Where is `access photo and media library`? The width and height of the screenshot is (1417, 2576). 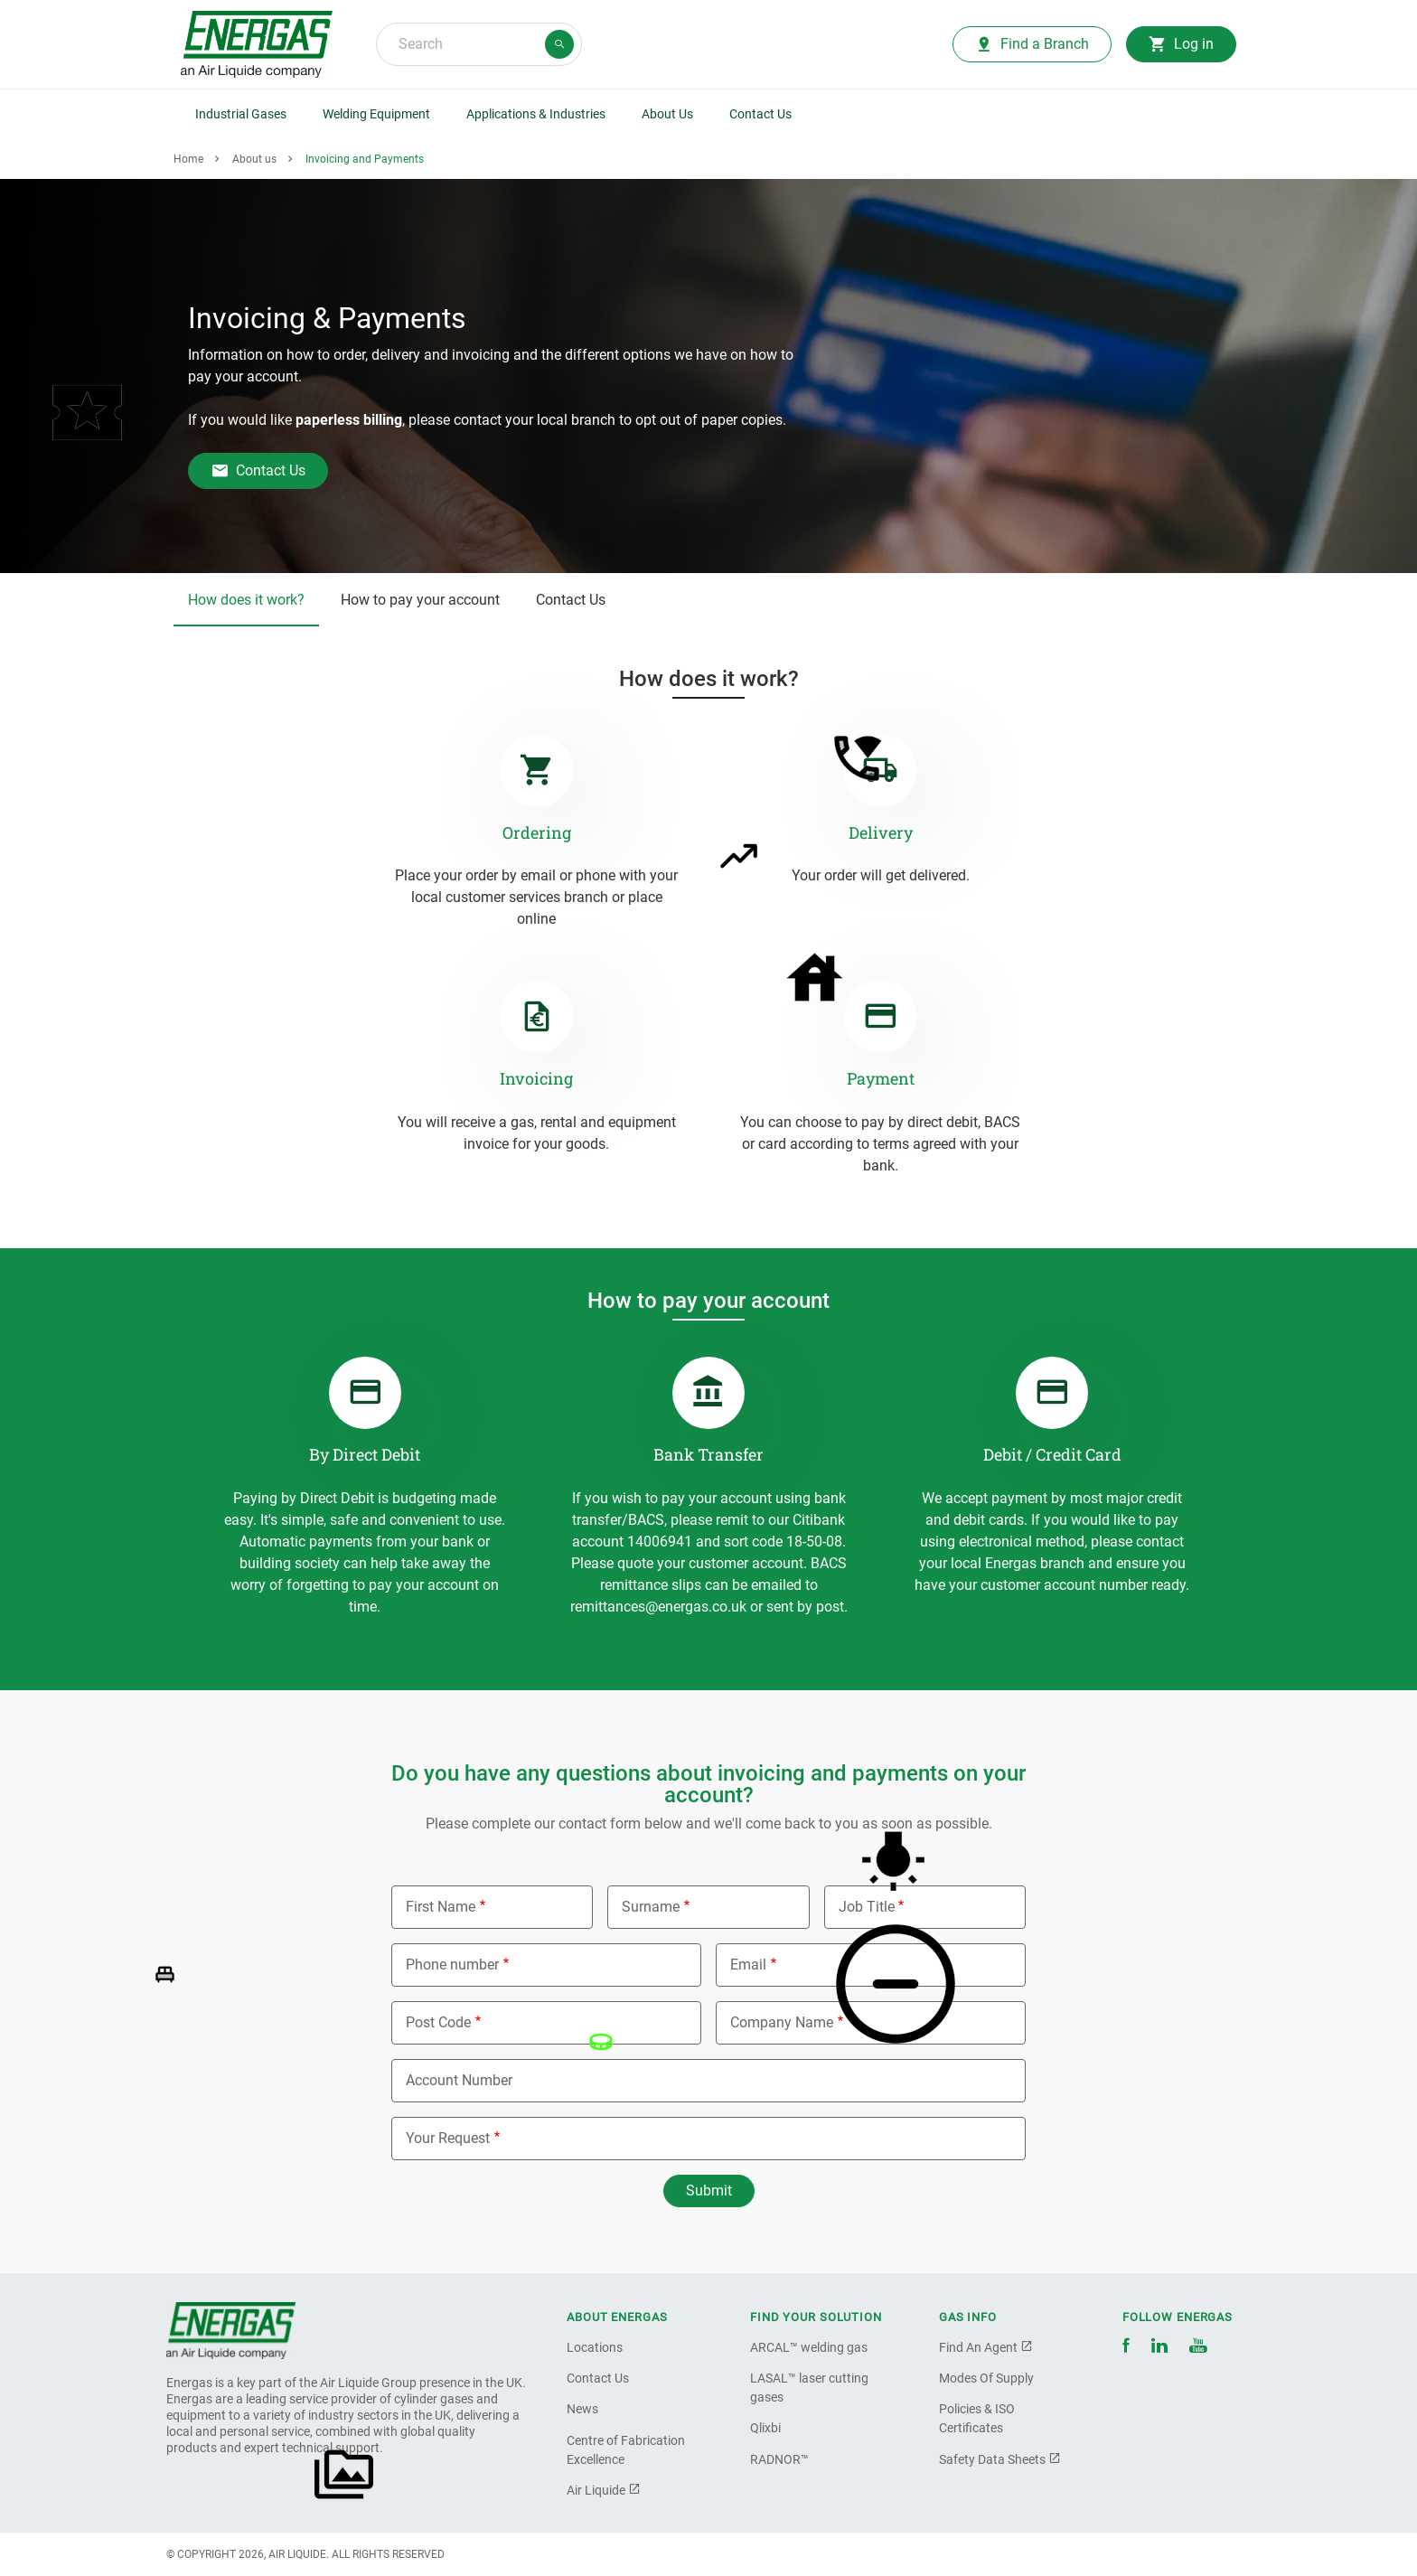
access photo and media library is located at coordinates (343, 2474).